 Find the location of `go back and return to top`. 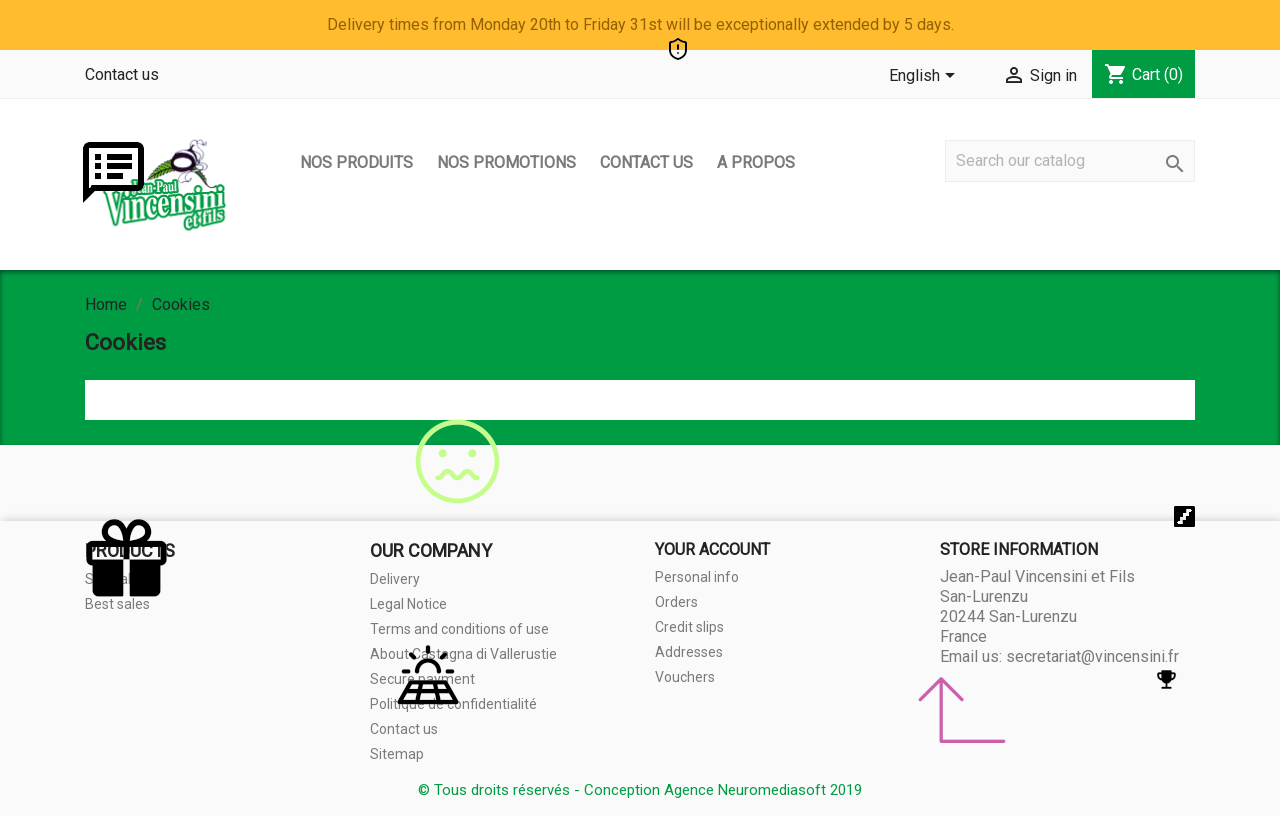

go back and return to top is located at coordinates (958, 713).